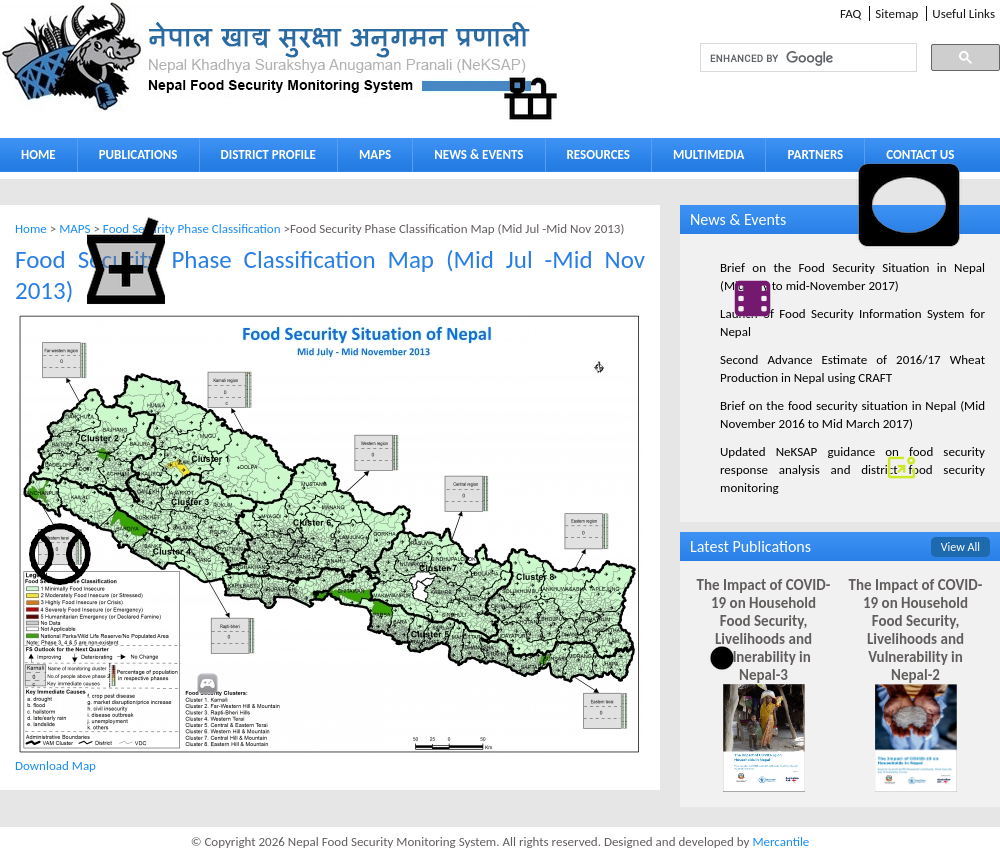 This screenshot has height=862, width=1000. Describe the element at coordinates (126, 265) in the screenshot. I see `find nearby pharmacies` at that location.